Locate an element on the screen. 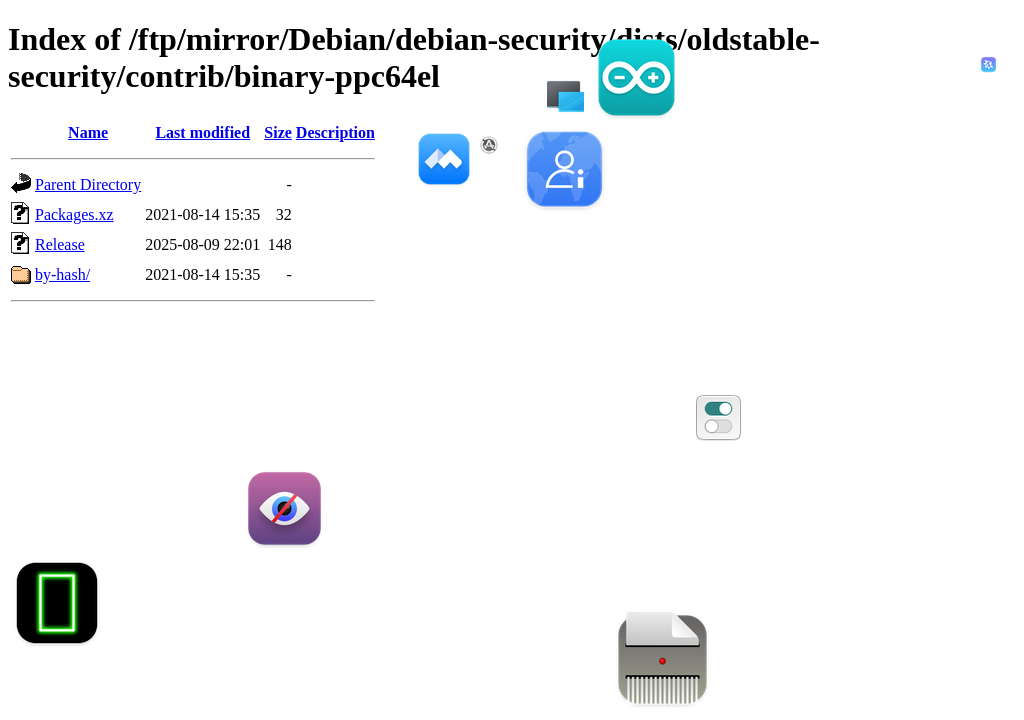 This screenshot has width=1024, height=720. open desktop preferences or settings is located at coordinates (718, 417).